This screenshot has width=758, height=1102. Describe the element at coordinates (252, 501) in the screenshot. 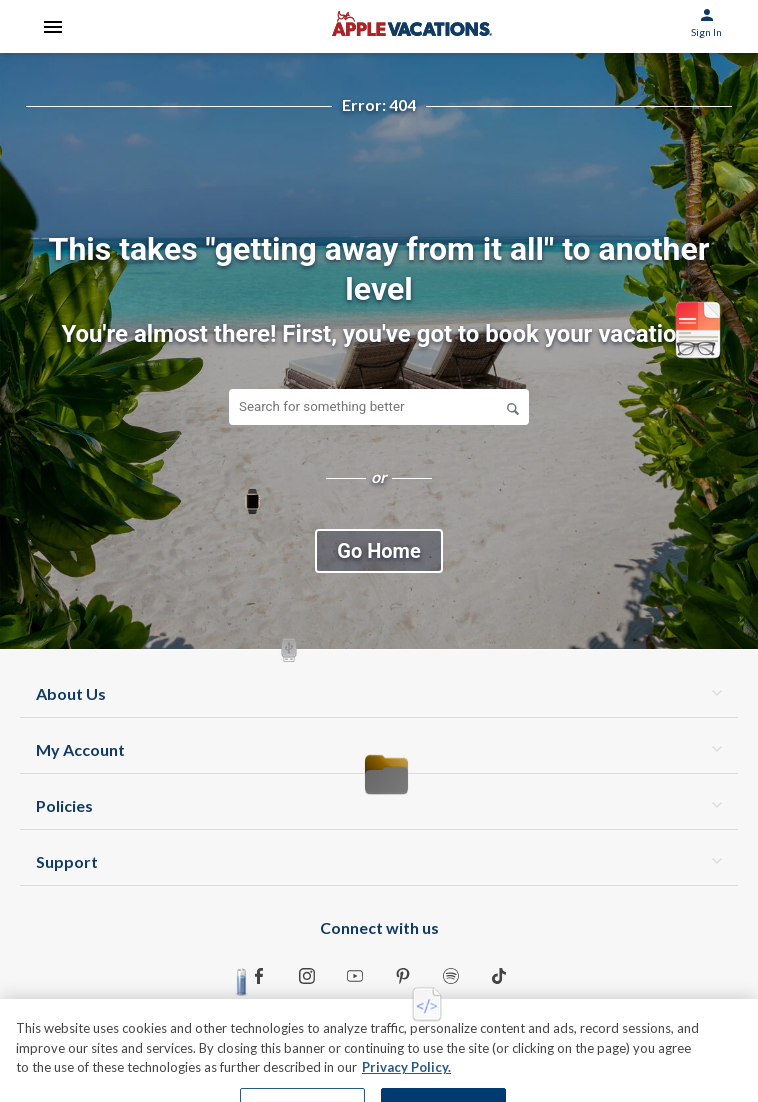

I see `apple watch device icon` at that location.